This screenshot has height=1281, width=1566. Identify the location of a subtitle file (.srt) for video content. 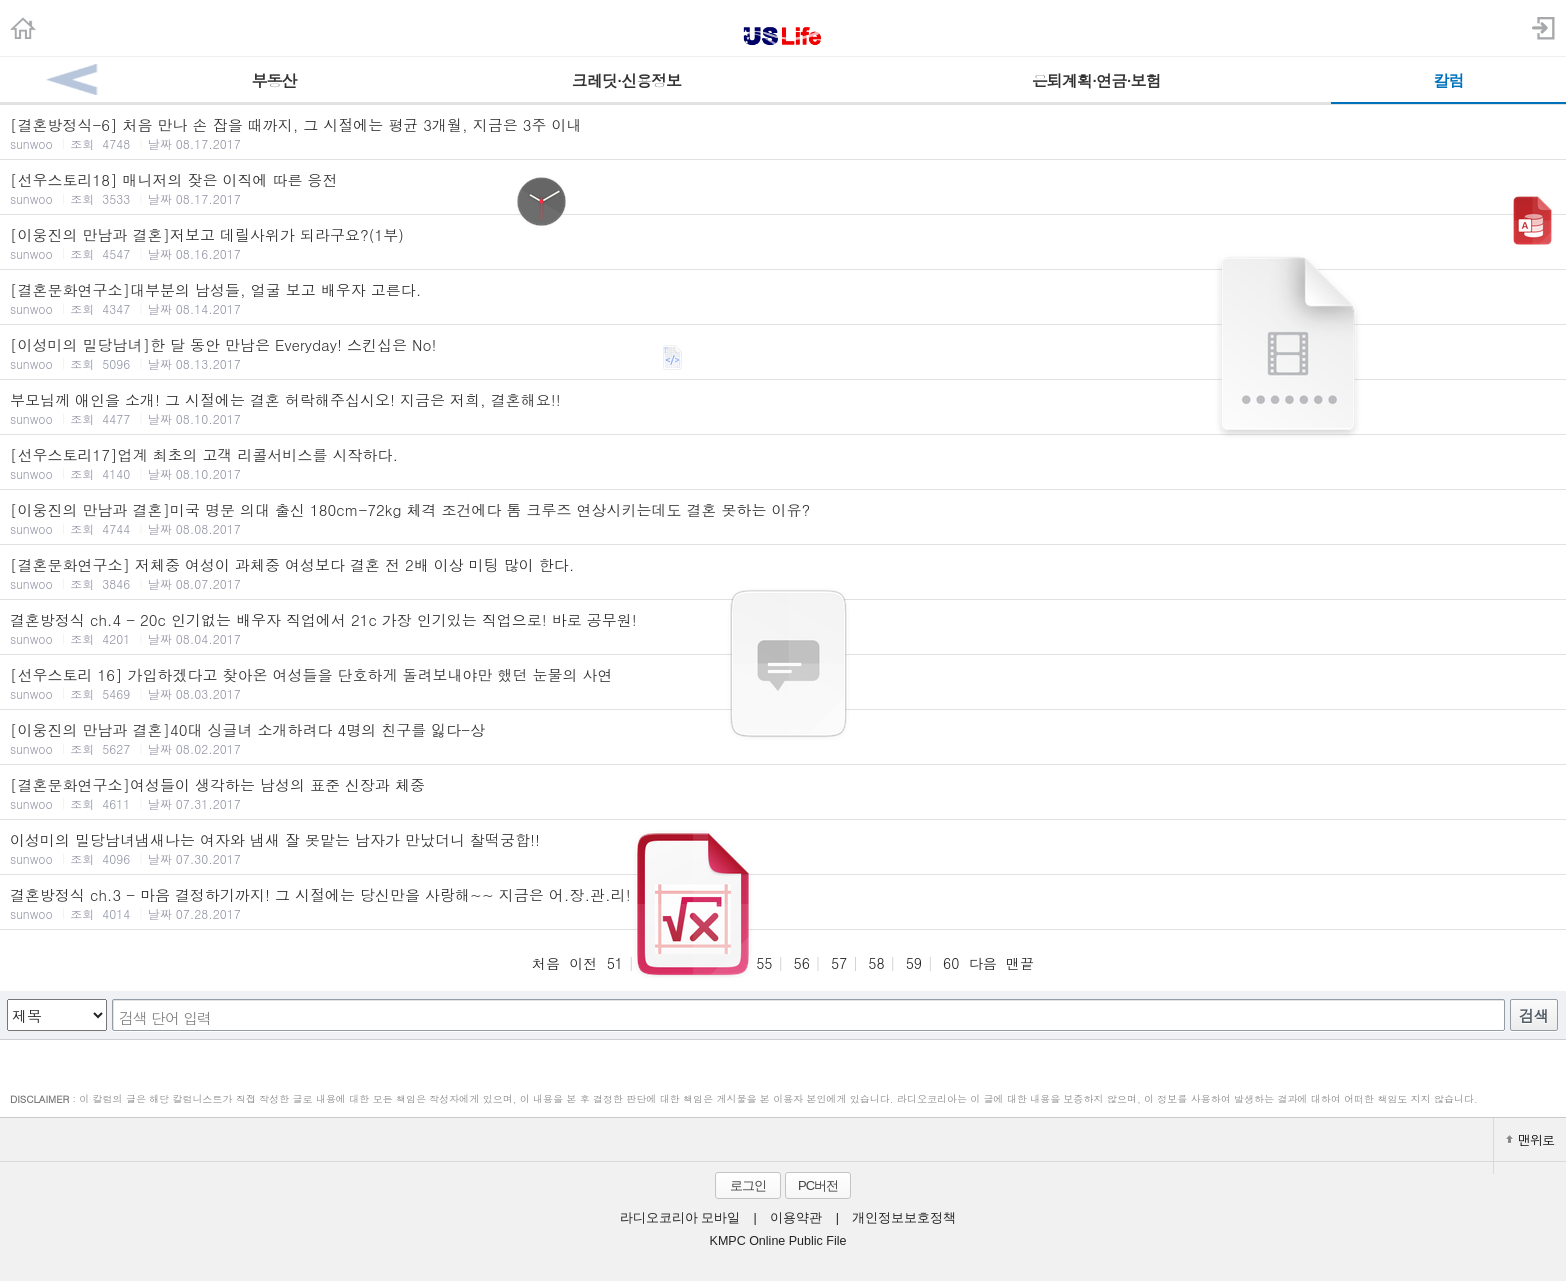
(1288, 347).